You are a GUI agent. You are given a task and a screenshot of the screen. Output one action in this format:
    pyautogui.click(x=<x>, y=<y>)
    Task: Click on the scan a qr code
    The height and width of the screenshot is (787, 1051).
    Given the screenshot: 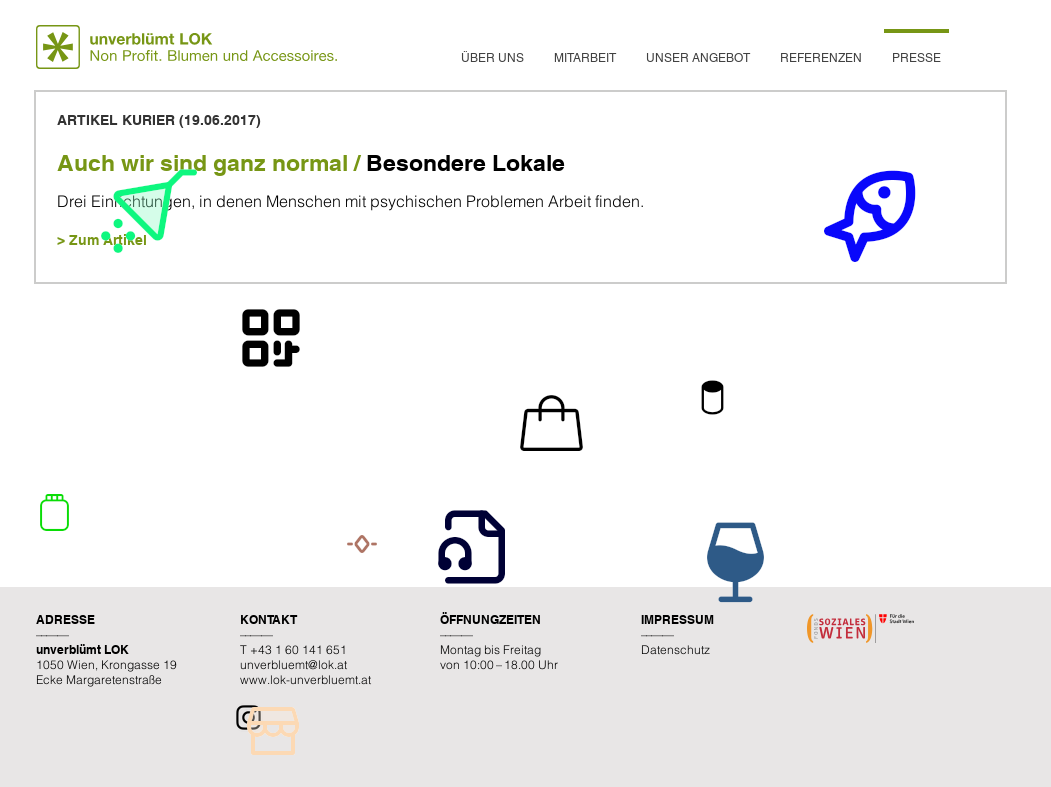 What is the action you would take?
    pyautogui.click(x=271, y=338)
    